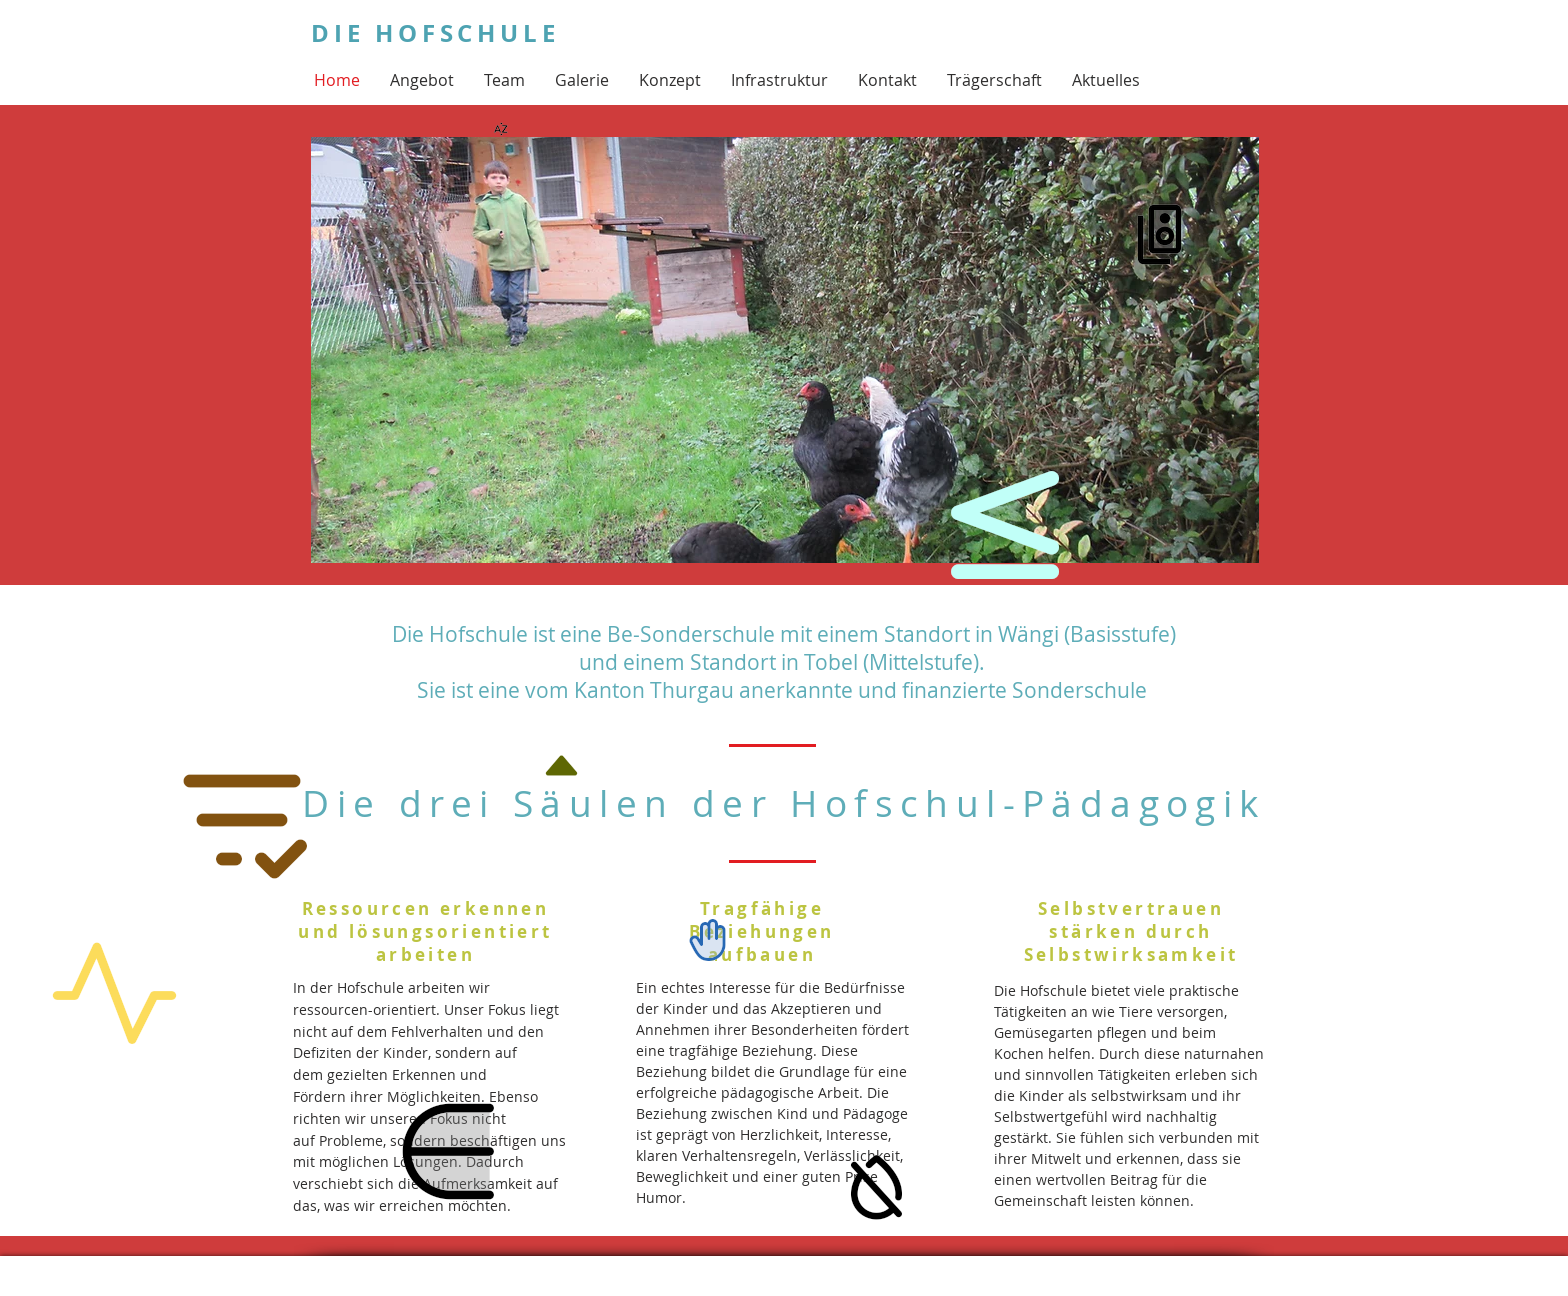 Image resolution: width=1568 pixels, height=1296 pixels. I want to click on collapse an expanded section, so click(561, 765).